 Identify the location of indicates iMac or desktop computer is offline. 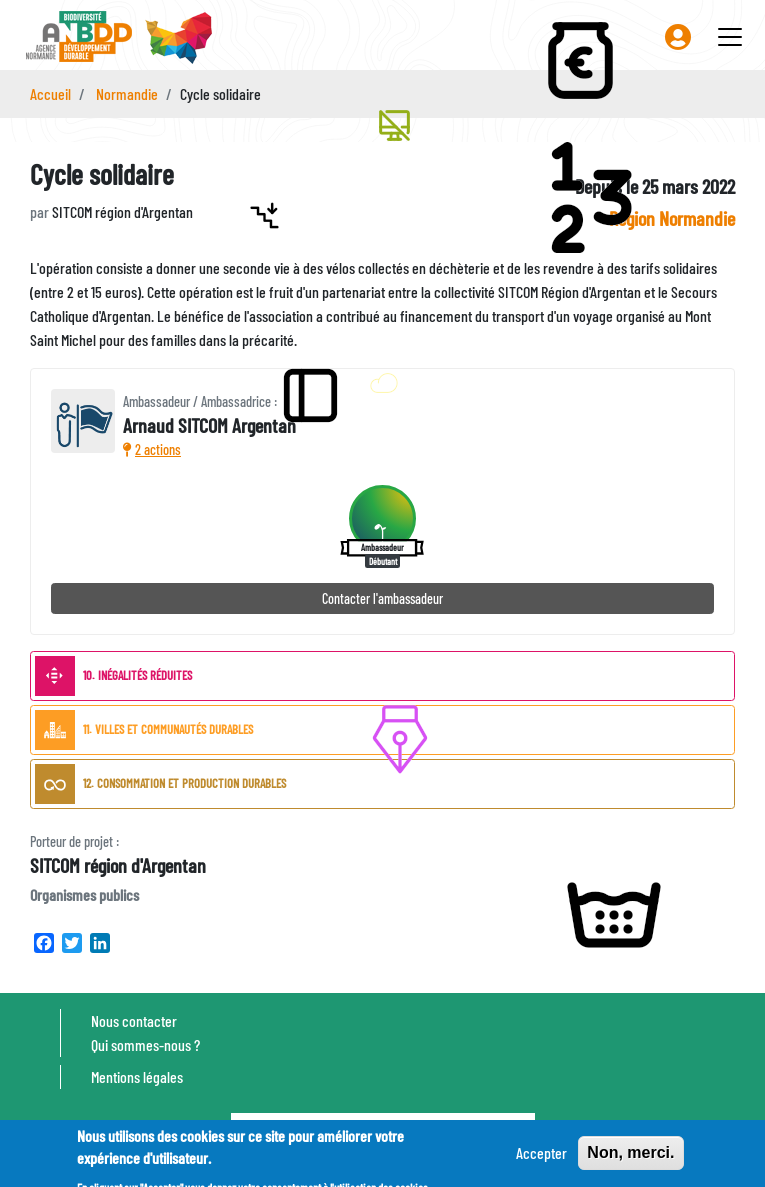
(394, 125).